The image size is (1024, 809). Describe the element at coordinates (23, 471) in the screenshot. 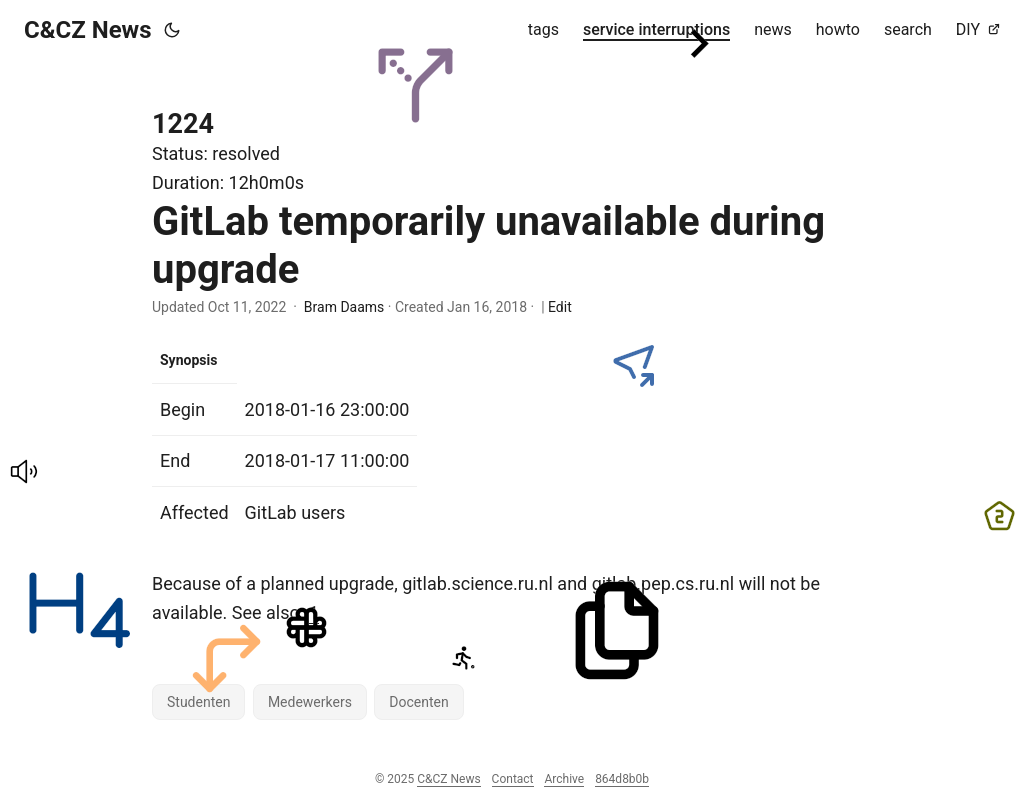

I see `volume is set to high` at that location.